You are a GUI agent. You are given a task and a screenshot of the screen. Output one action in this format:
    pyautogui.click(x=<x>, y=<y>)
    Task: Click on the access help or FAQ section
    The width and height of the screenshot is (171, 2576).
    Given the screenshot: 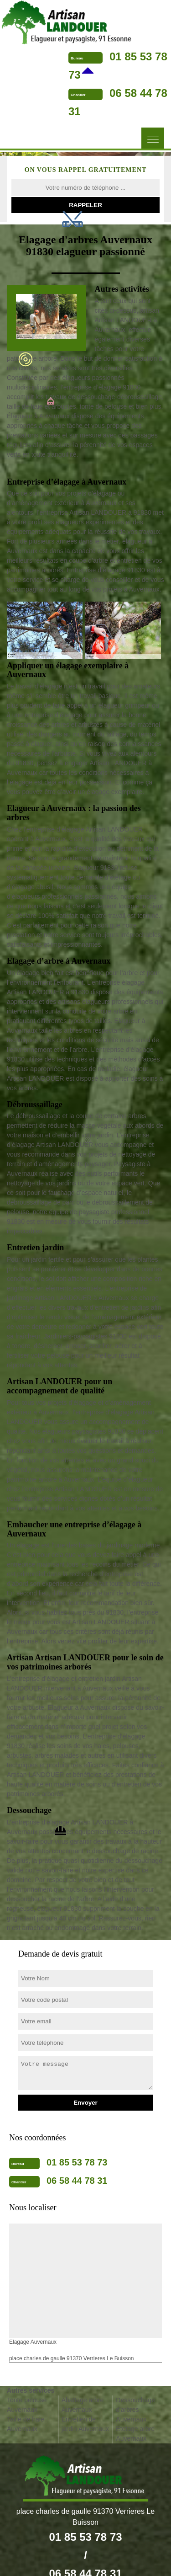 What is the action you would take?
    pyautogui.click(x=88, y=1140)
    